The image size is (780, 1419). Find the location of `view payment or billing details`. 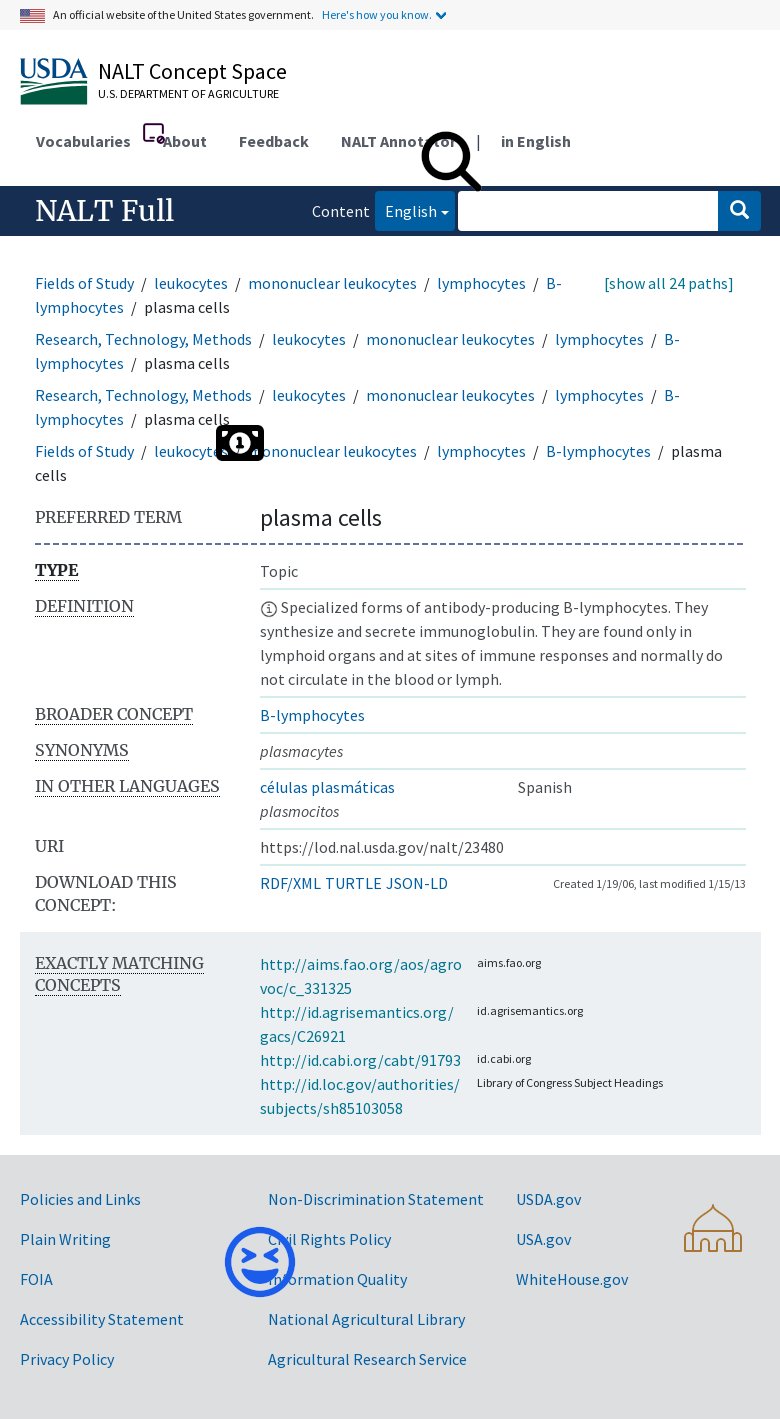

view payment or billing details is located at coordinates (240, 443).